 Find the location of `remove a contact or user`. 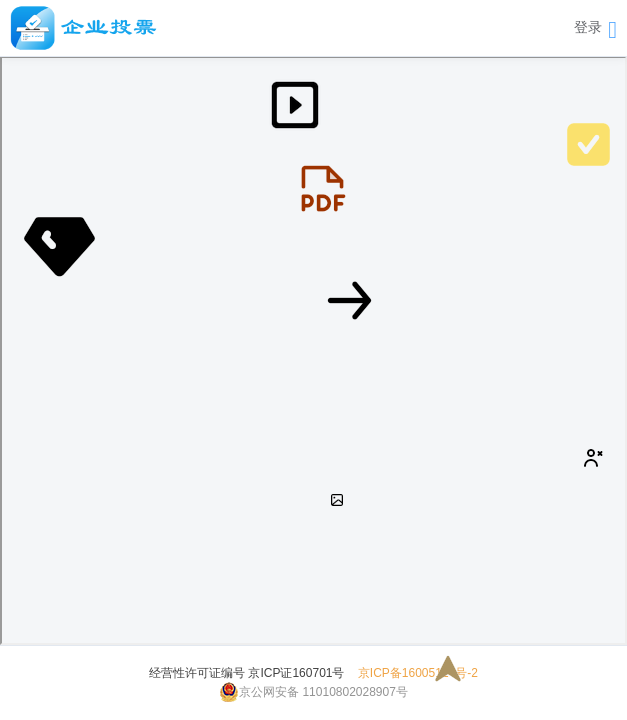

remove a contact or user is located at coordinates (593, 458).